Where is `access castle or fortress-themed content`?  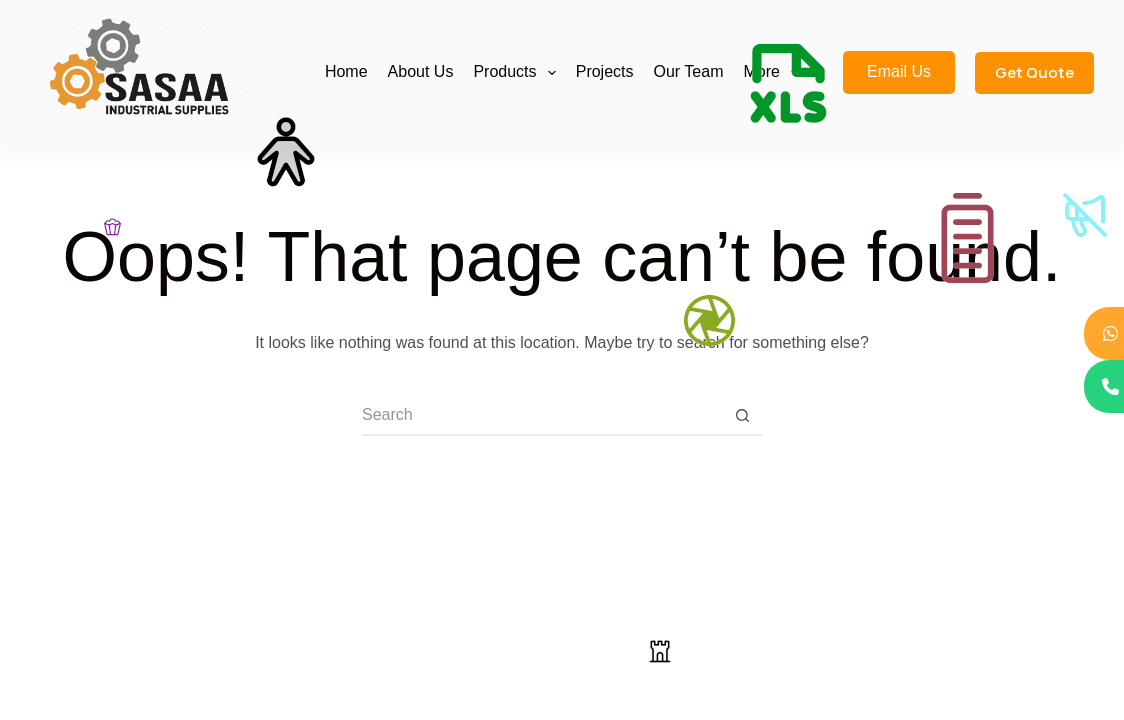 access castle or fortress-themed content is located at coordinates (660, 651).